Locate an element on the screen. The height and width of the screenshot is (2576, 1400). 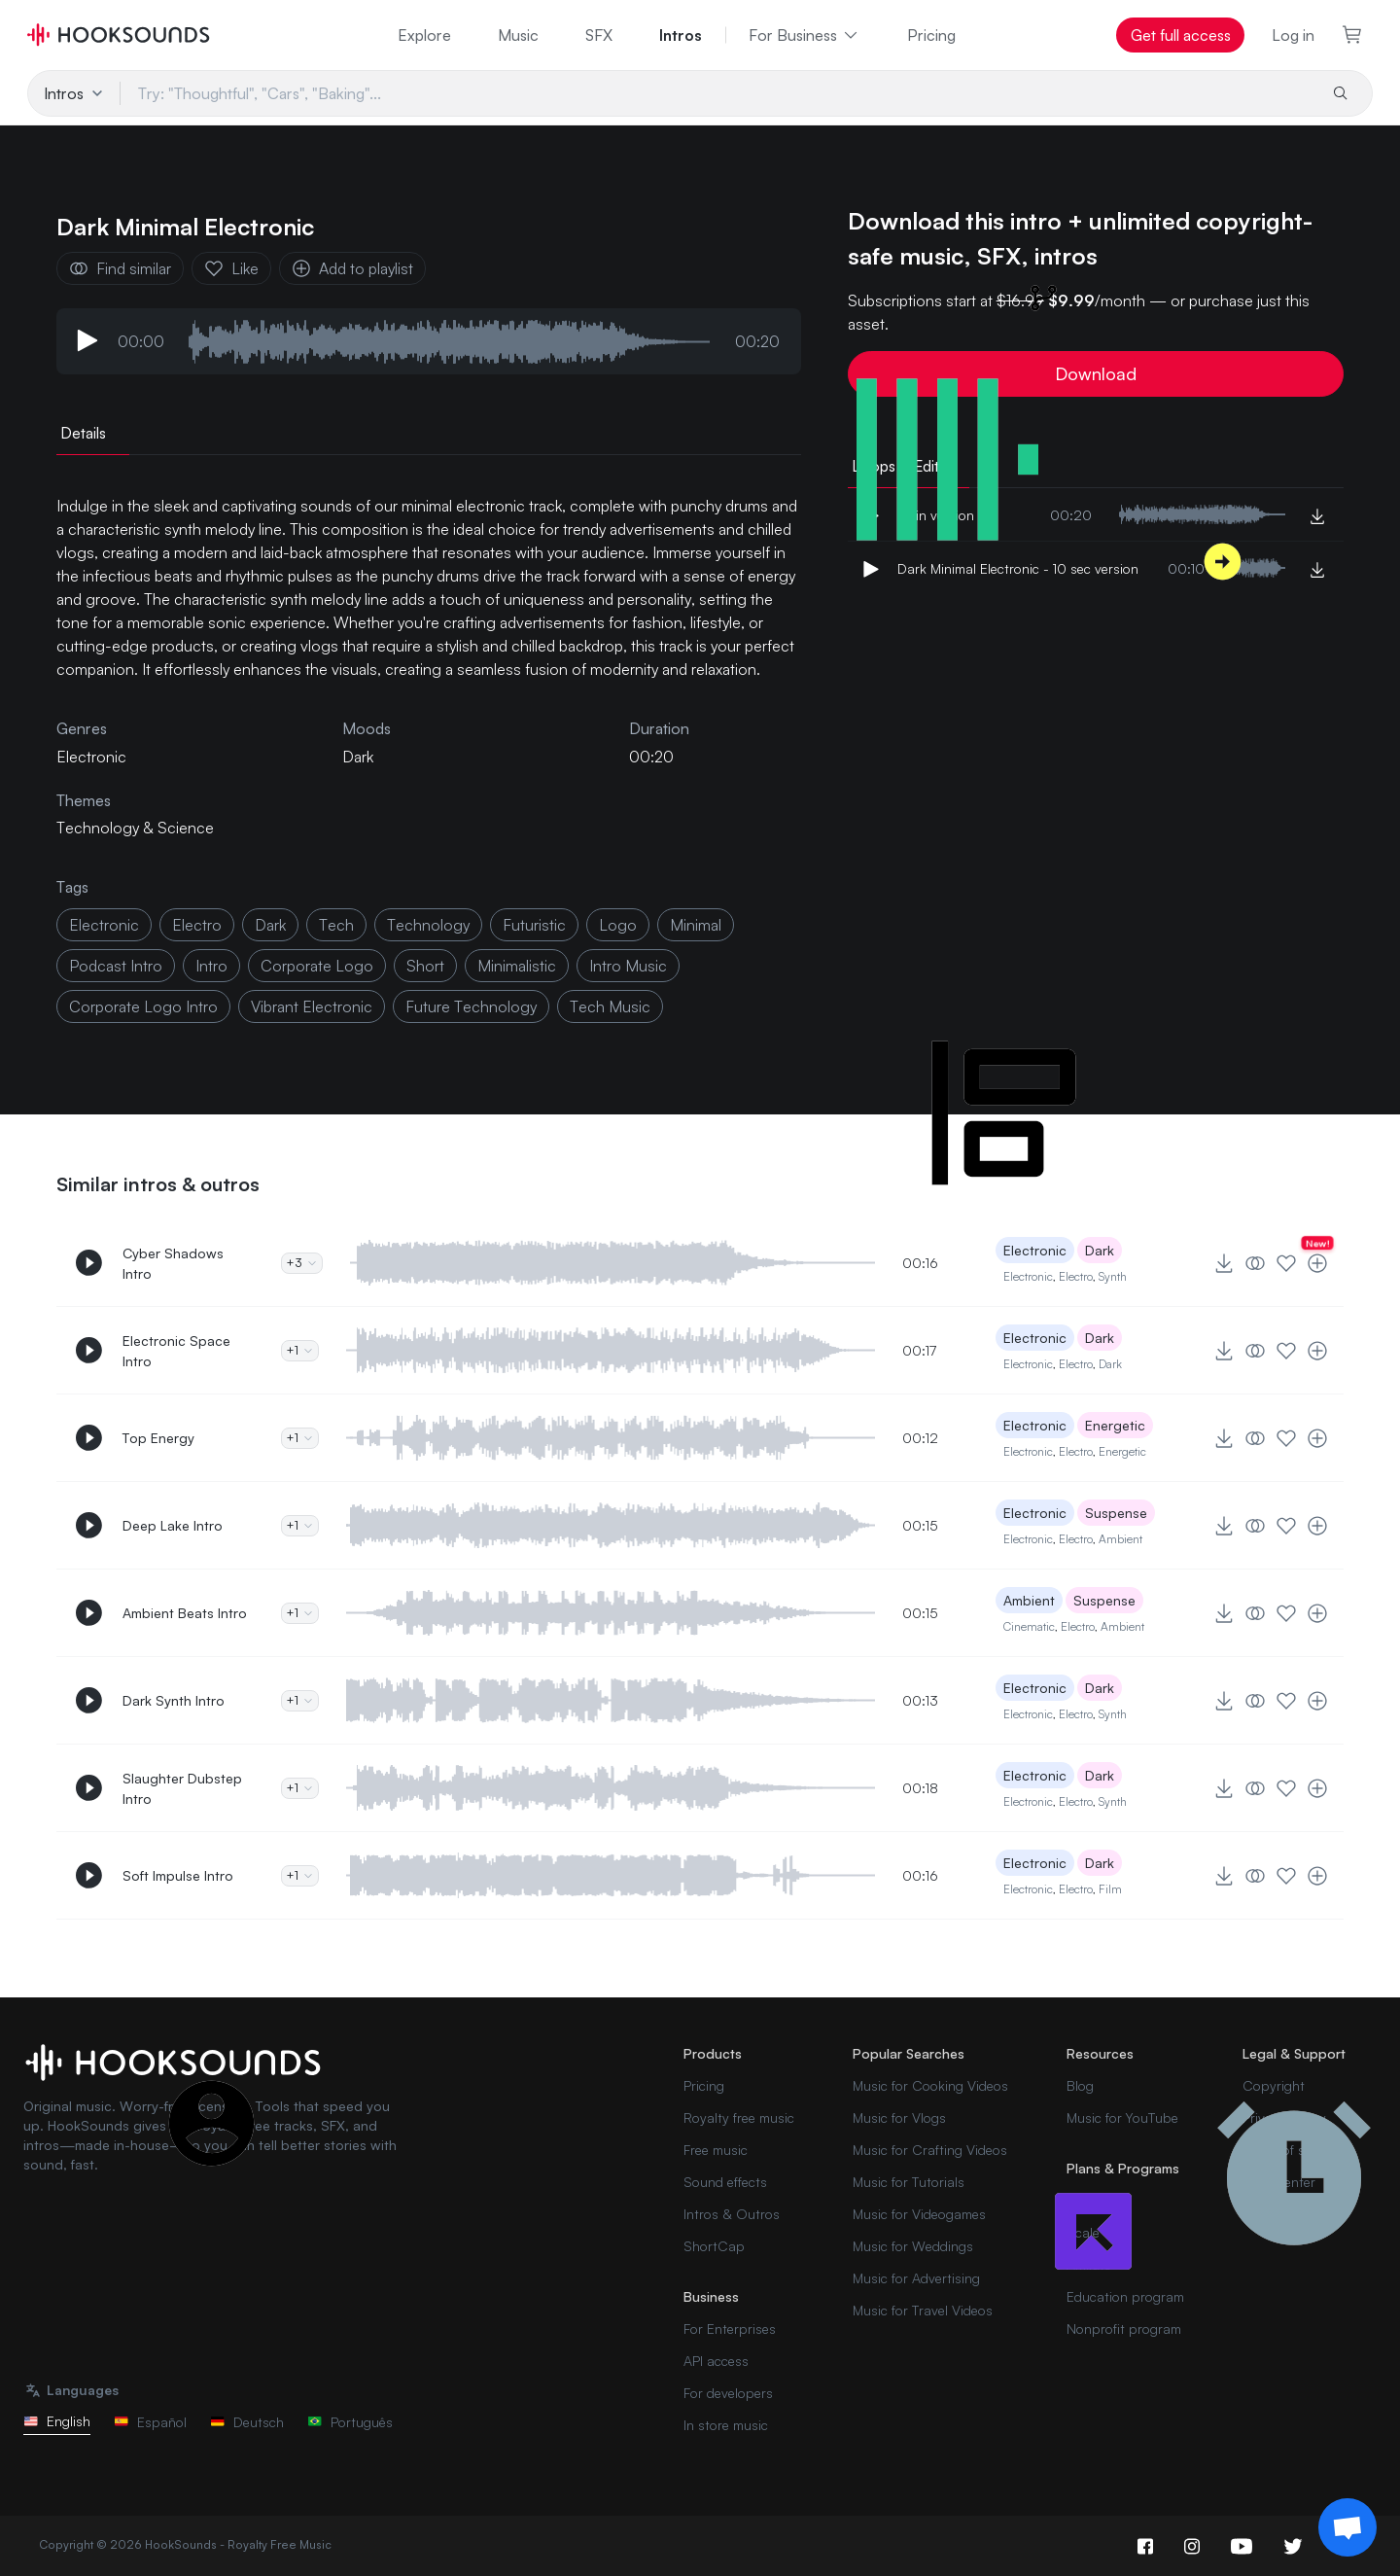
align selected items to the left edge is located at coordinates (1003, 1112).